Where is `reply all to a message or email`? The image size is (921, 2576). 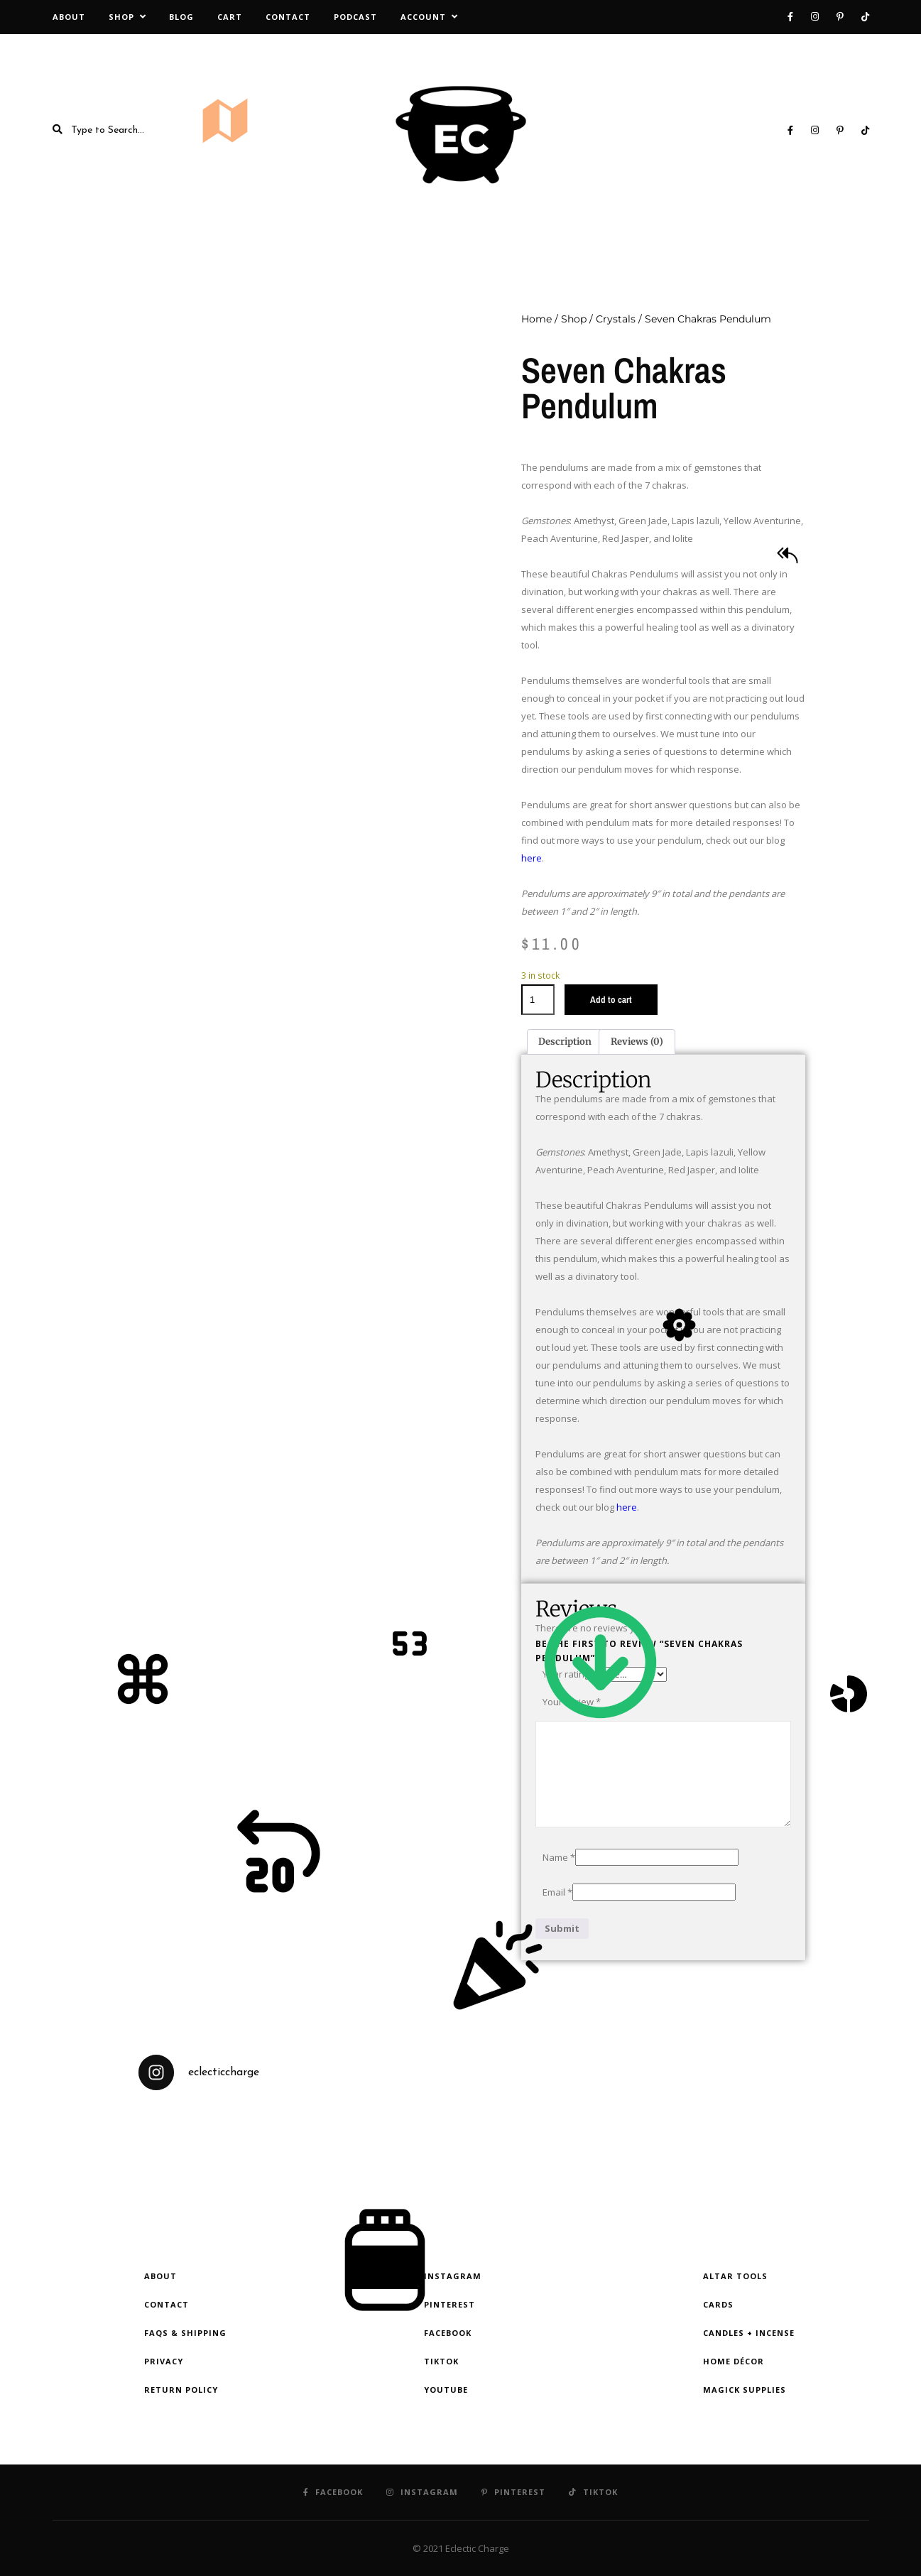
reply all to a message or email is located at coordinates (788, 555).